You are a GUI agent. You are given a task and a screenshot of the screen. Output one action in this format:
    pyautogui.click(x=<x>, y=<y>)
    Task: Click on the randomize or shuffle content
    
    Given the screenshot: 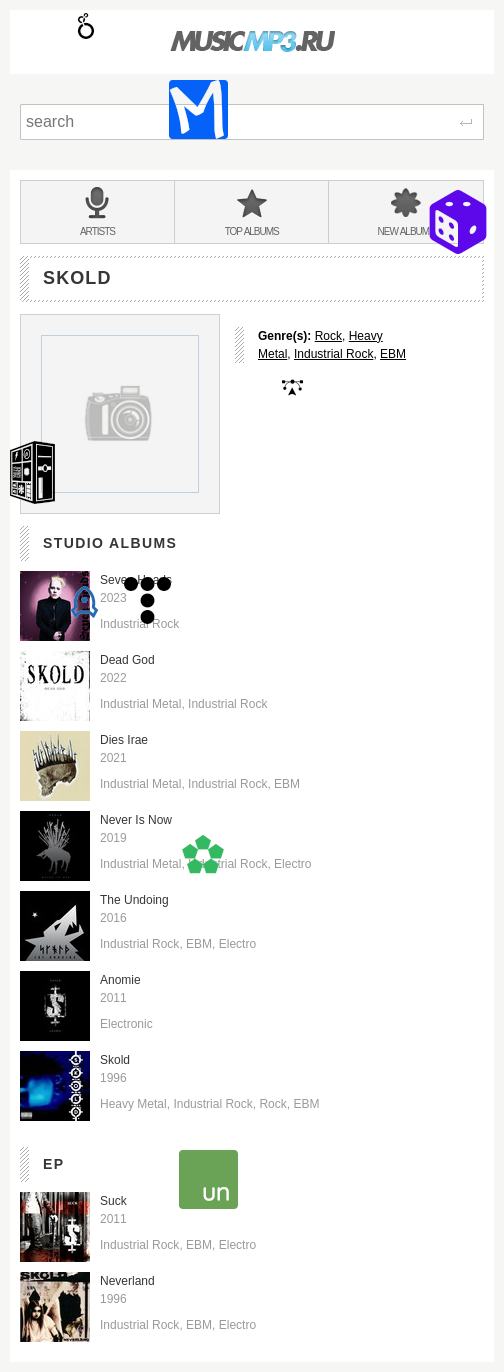 What is the action you would take?
    pyautogui.click(x=458, y=222)
    